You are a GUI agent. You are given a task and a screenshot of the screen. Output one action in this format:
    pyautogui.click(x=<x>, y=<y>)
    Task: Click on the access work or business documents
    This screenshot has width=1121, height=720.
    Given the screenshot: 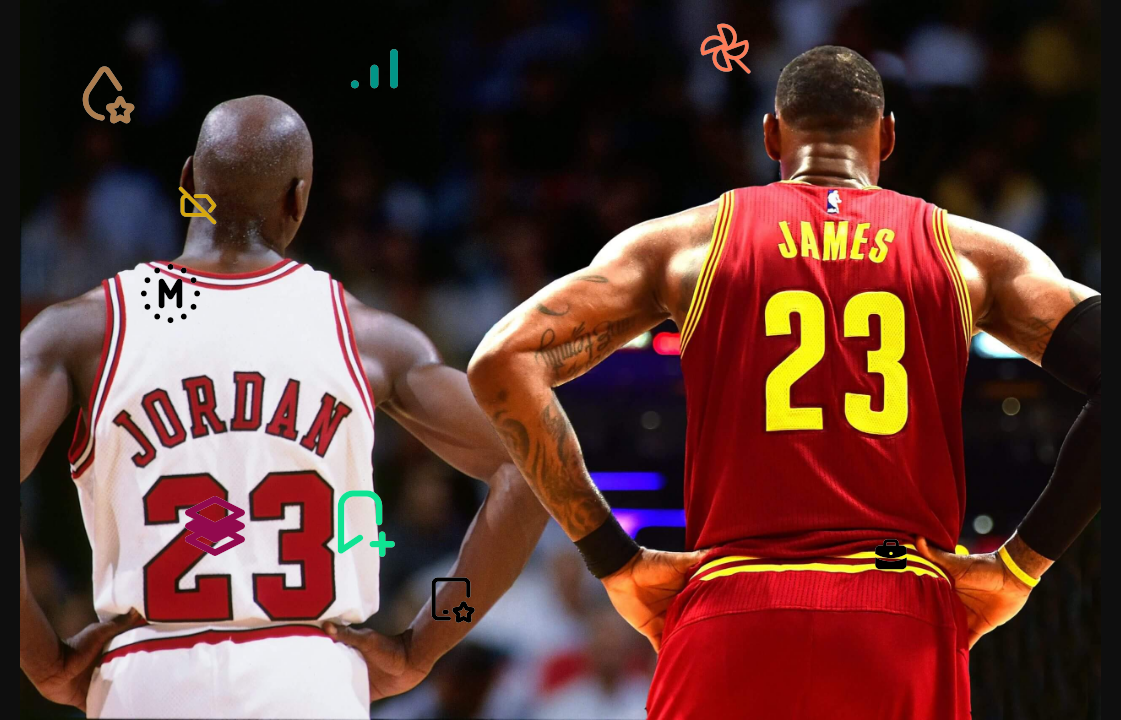 What is the action you would take?
    pyautogui.click(x=891, y=555)
    